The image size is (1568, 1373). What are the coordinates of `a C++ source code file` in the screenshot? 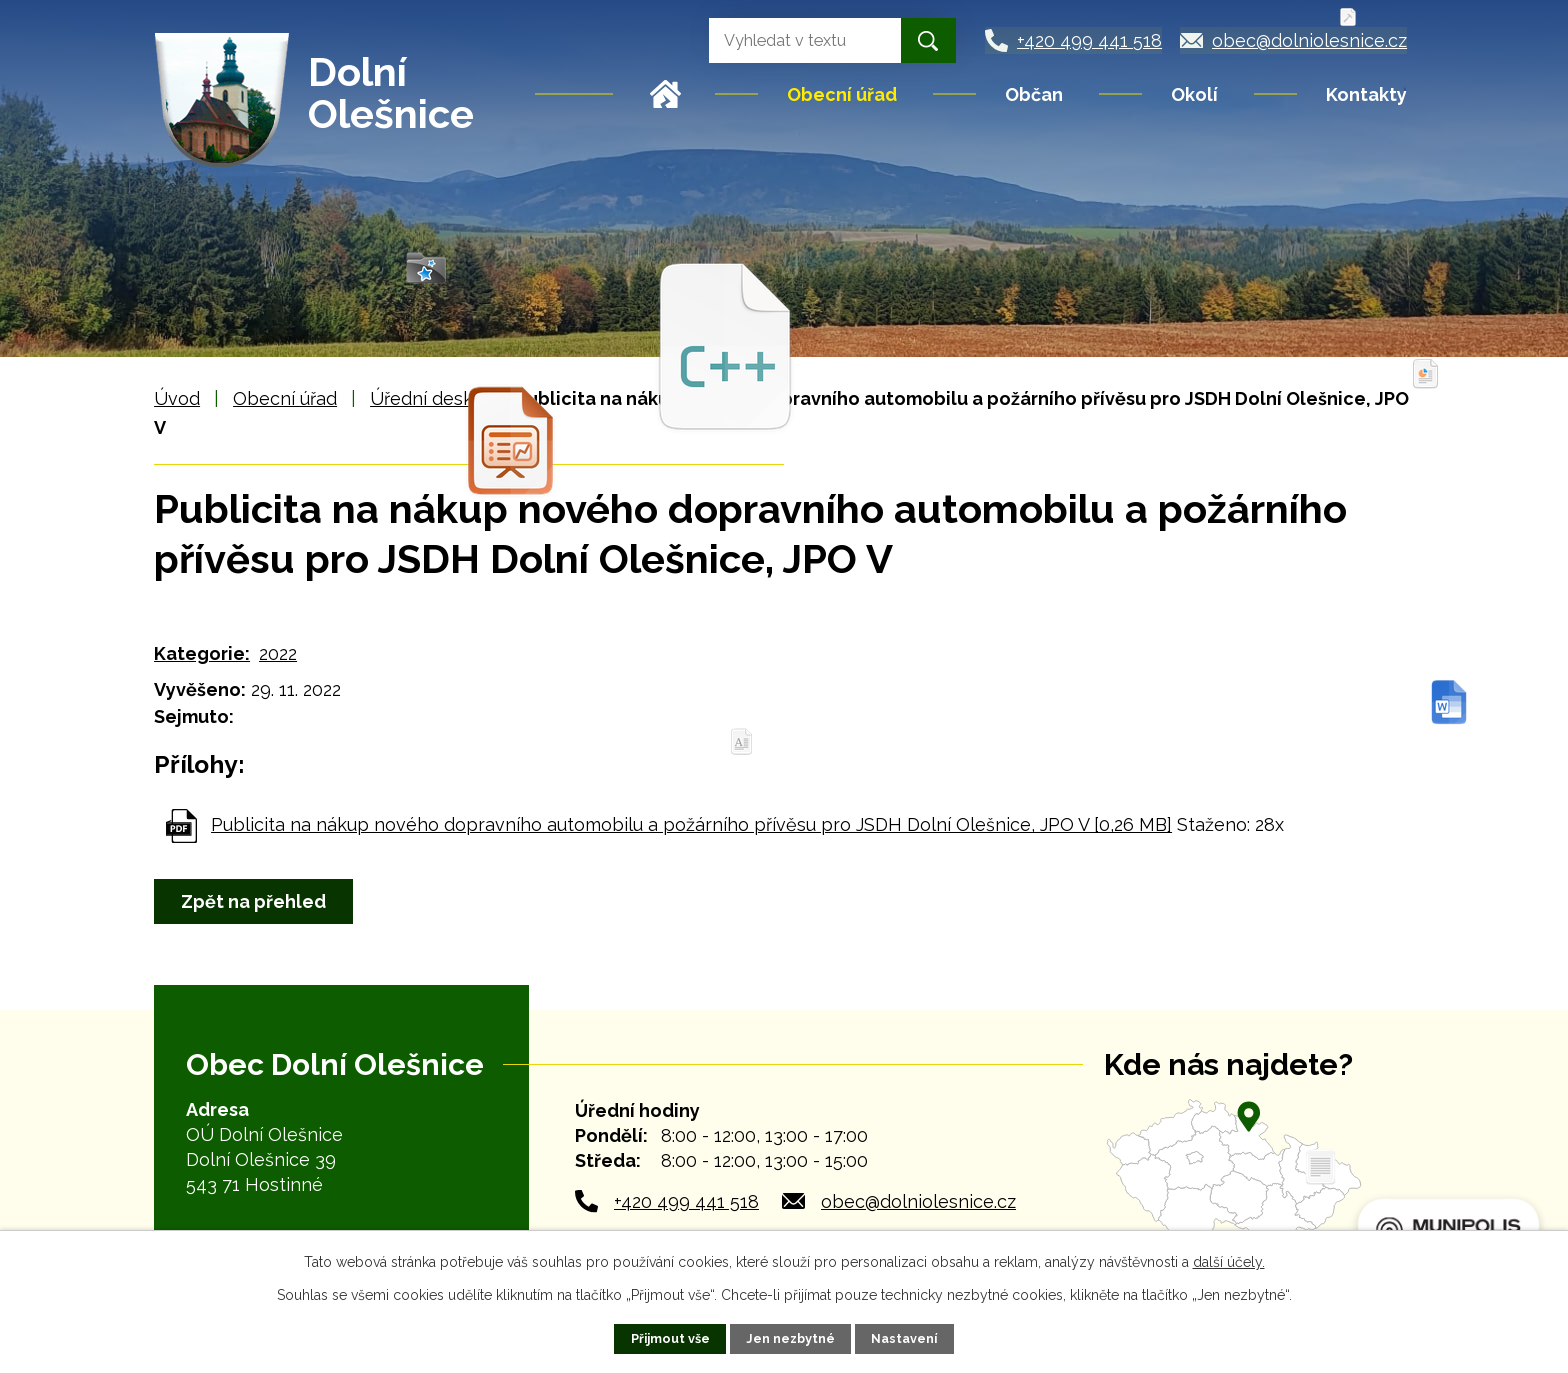 It's located at (725, 346).